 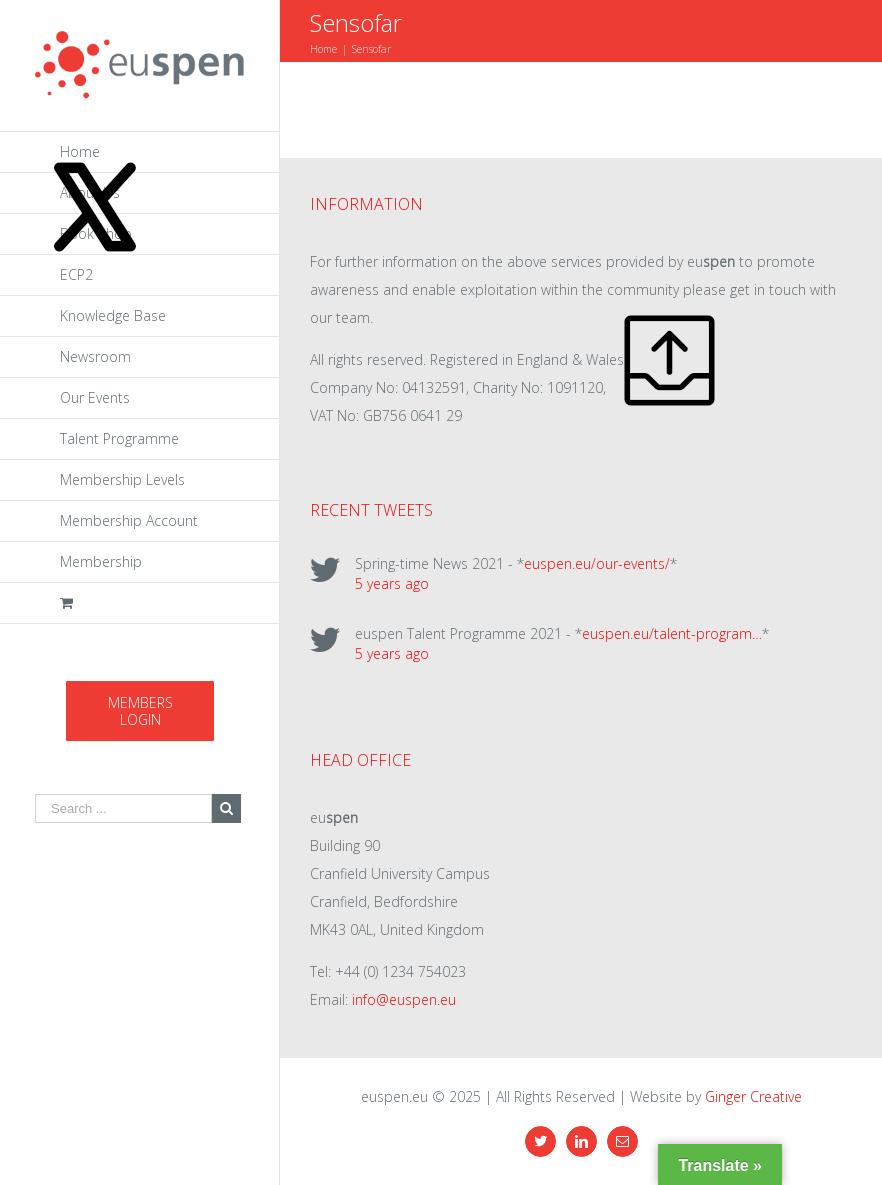 What do you see at coordinates (95, 207) in the screenshot?
I see `share to X (formerly Twitter)` at bounding box center [95, 207].